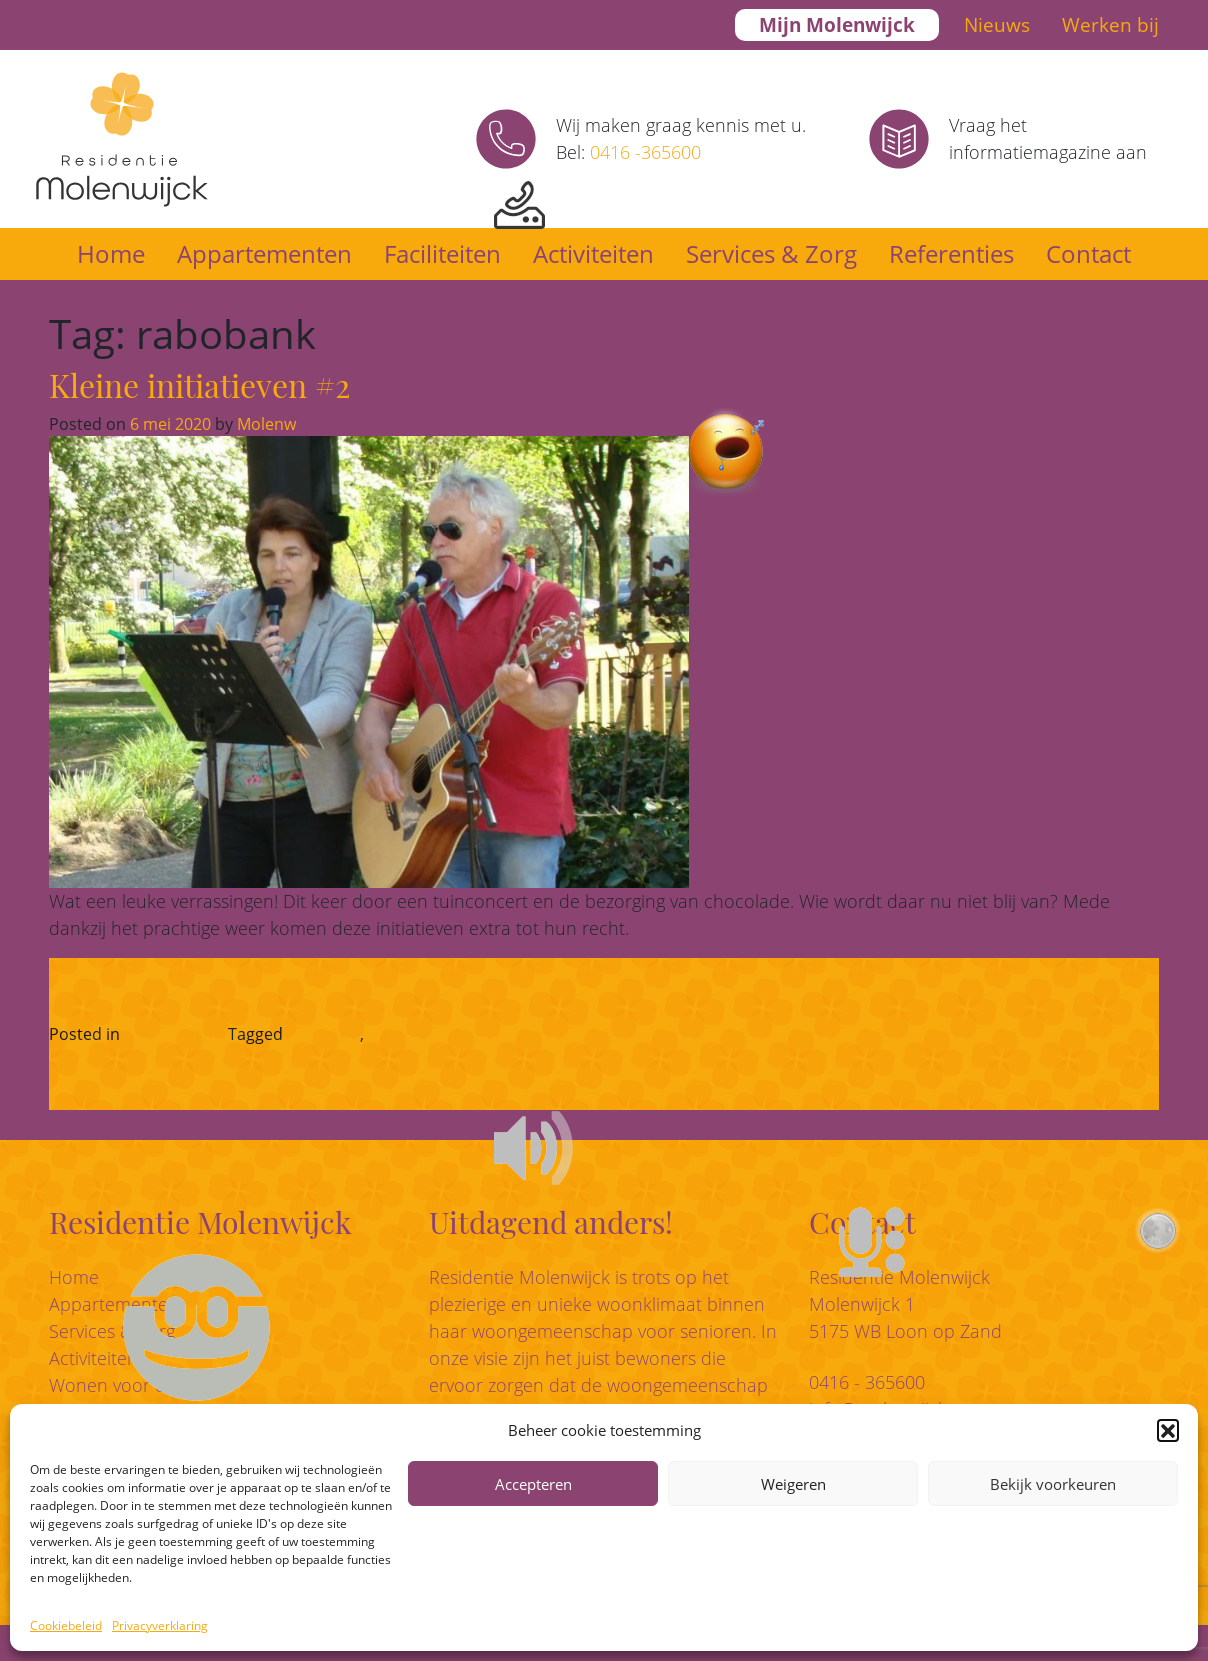  Describe the element at coordinates (1158, 1231) in the screenshot. I see `indicates clear weather conditions at night` at that location.